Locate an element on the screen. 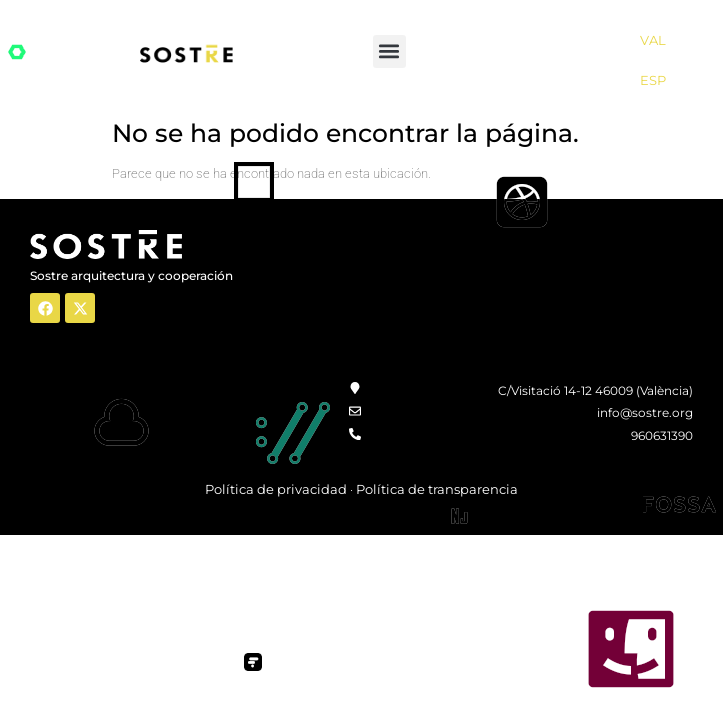  visit curl website or documentation is located at coordinates (293, 433).